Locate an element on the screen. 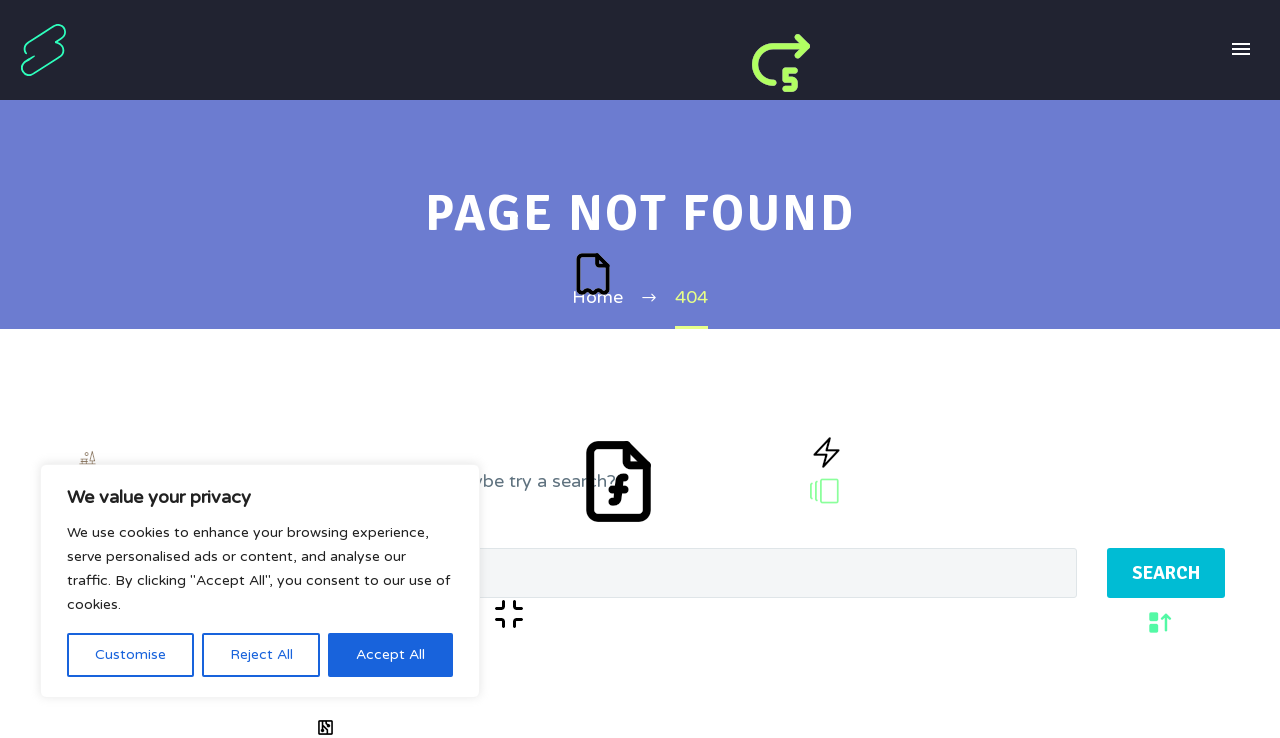 The width and height of the screenshot is (1280, 738). skip forward 5 seconds is located at coordinates (782, 64).